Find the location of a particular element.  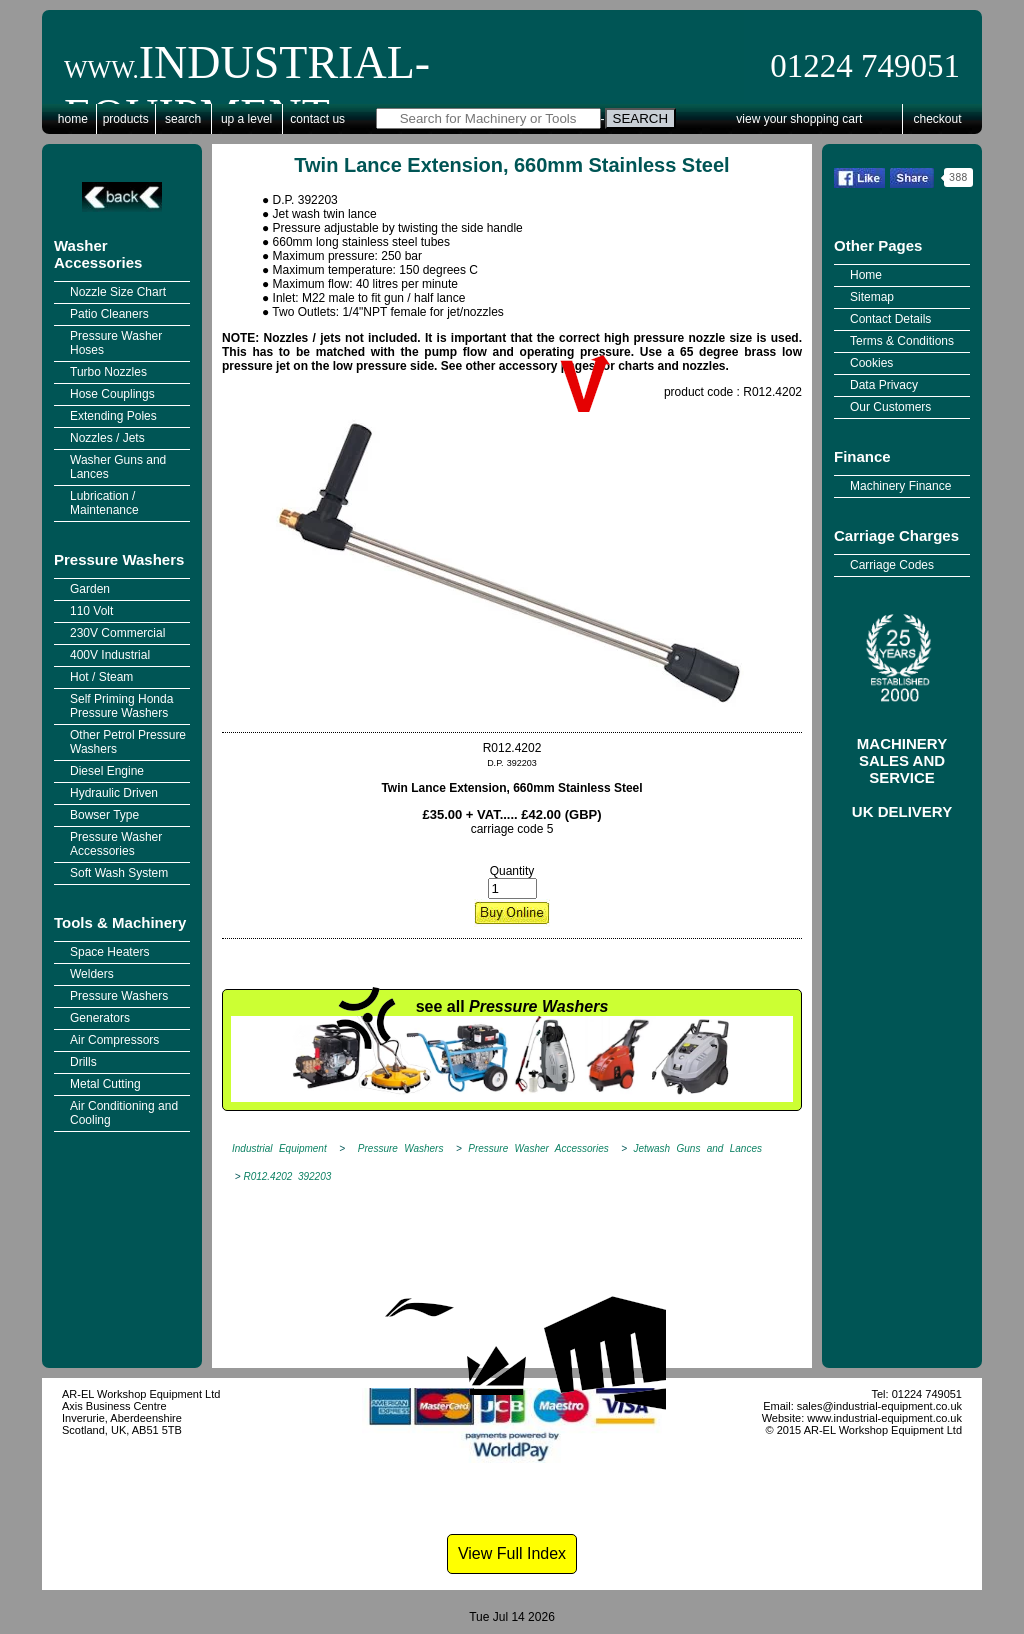

li-ning brand logo is located at coordinates (419, 1307).